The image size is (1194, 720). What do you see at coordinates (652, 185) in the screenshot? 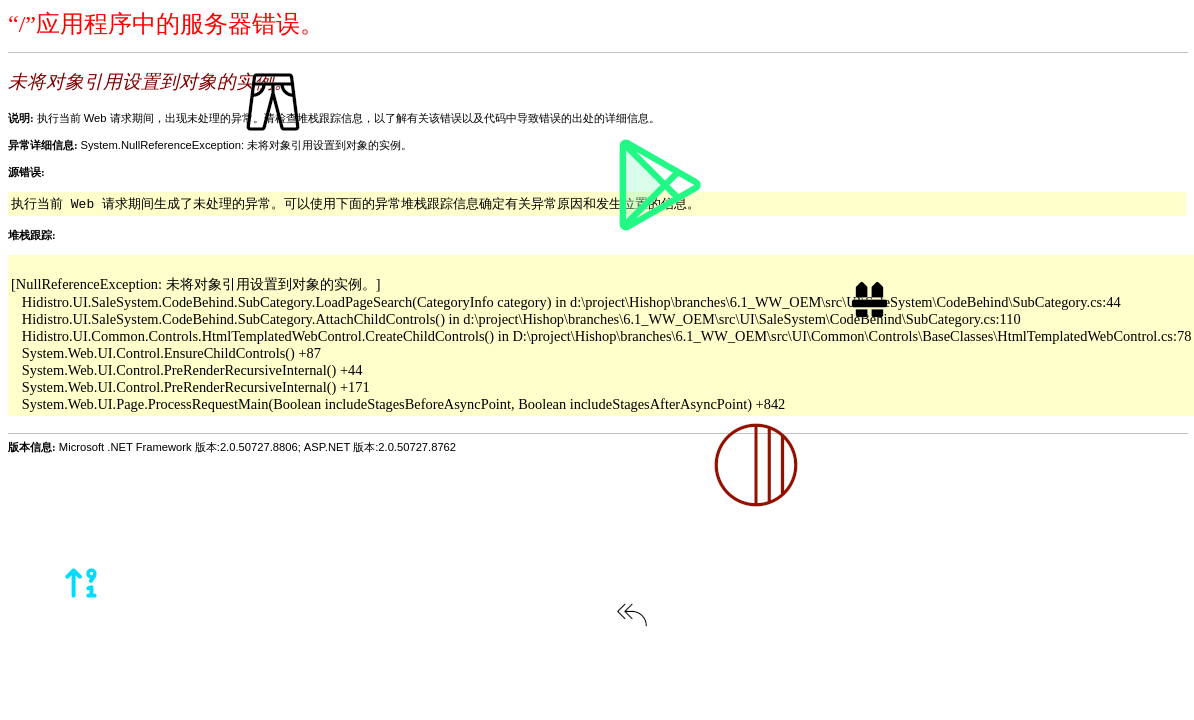
I see `open the google play store` at bounding box center [652, 185].